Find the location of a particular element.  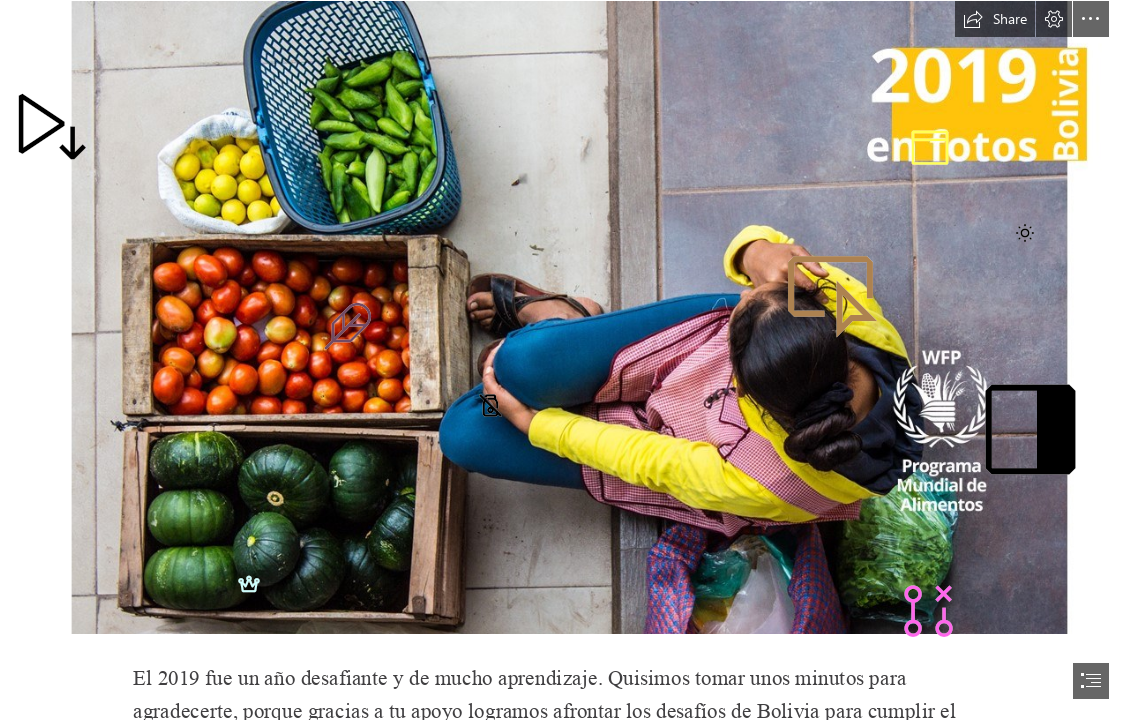

inspect element on page is located at coordinates (830, 292).